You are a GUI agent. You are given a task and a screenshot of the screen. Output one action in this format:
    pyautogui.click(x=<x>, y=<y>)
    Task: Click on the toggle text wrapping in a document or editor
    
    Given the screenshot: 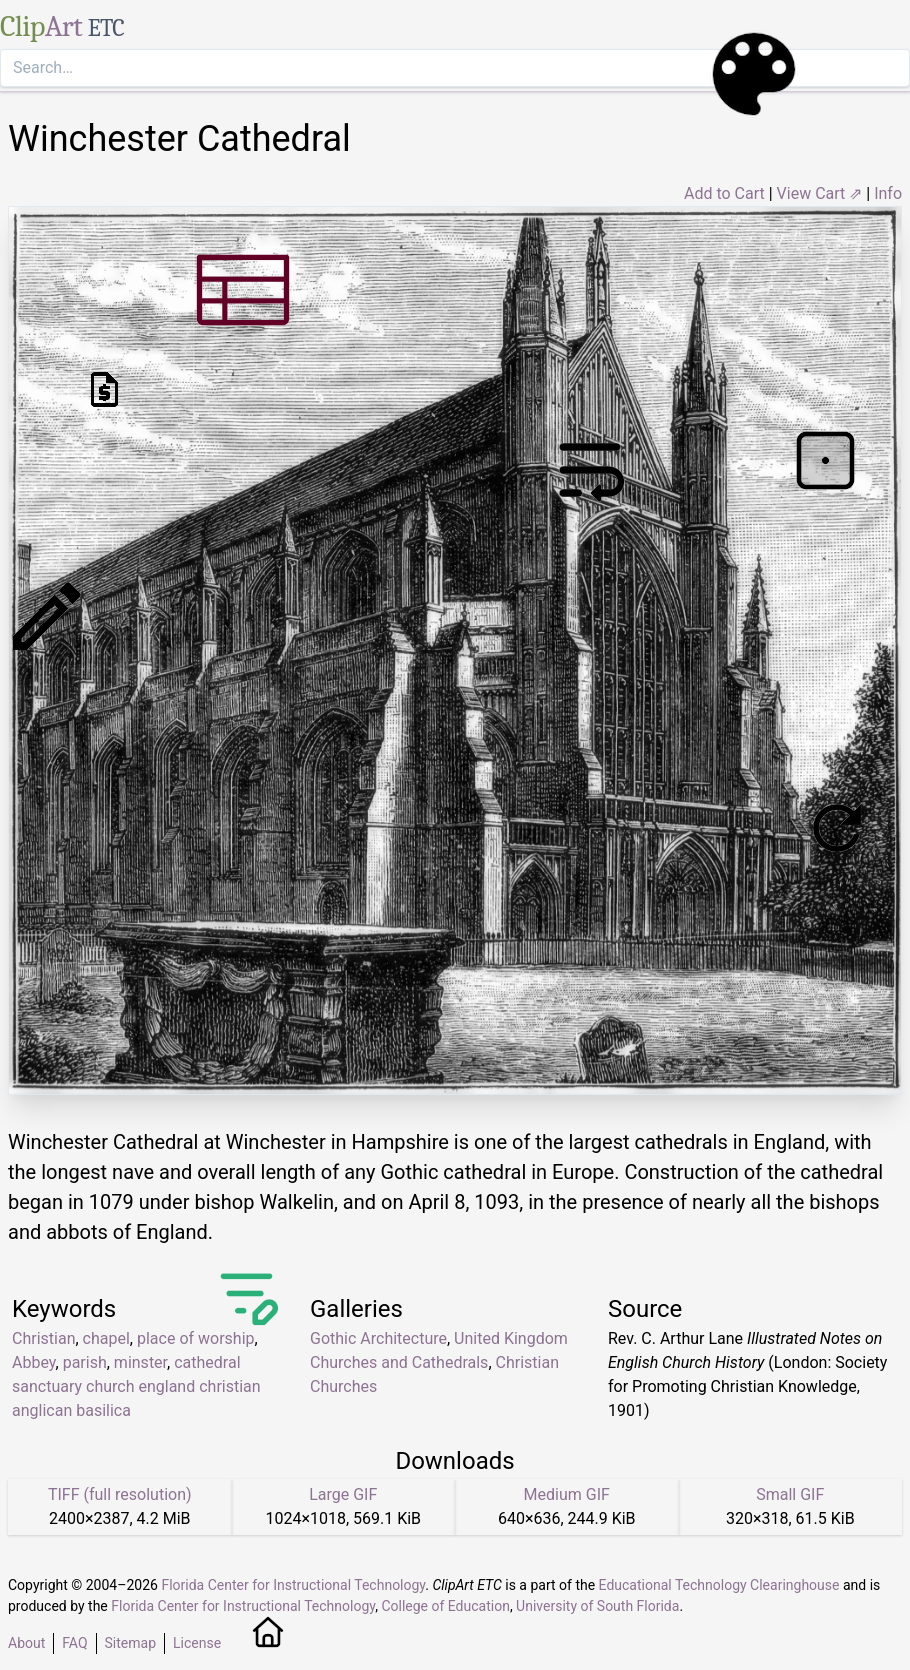 What is the action you would take?
    pyautogui.click(x=590, y=470)
    